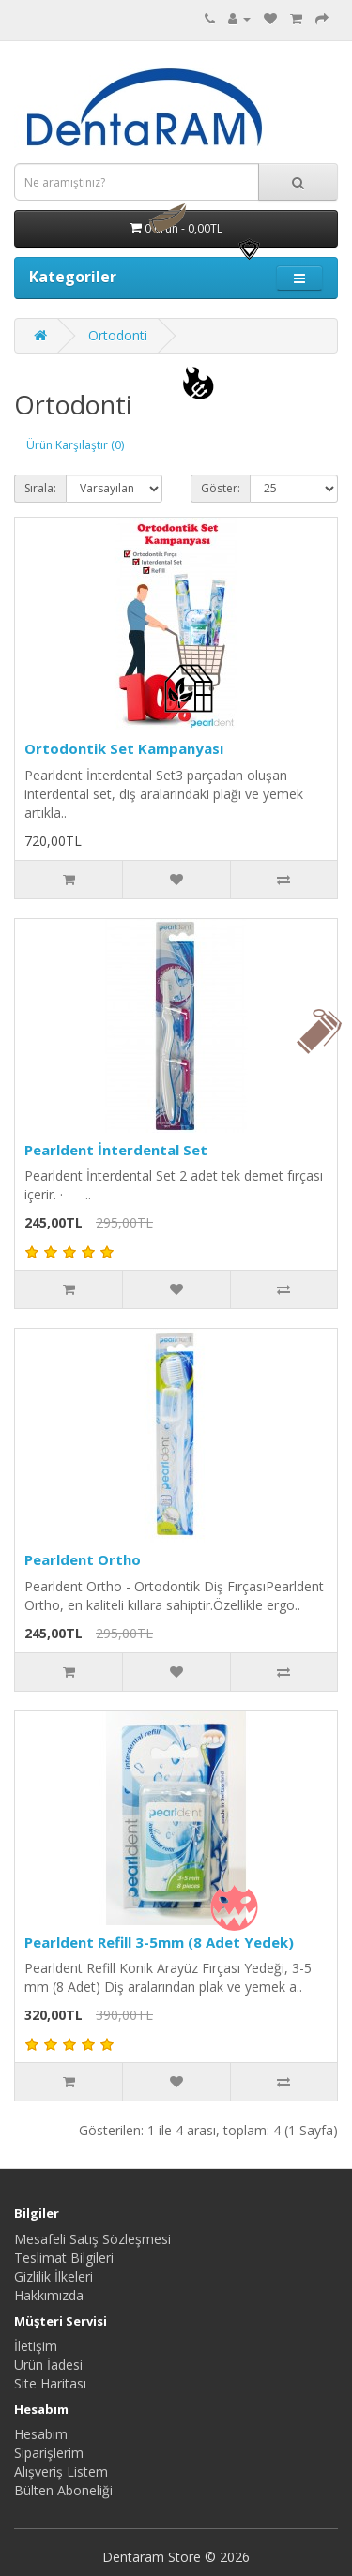 Image resolution: width=352 pixels, height=2576 pixels. I want to click on access greenhouse or garden management, so click(189, 688).